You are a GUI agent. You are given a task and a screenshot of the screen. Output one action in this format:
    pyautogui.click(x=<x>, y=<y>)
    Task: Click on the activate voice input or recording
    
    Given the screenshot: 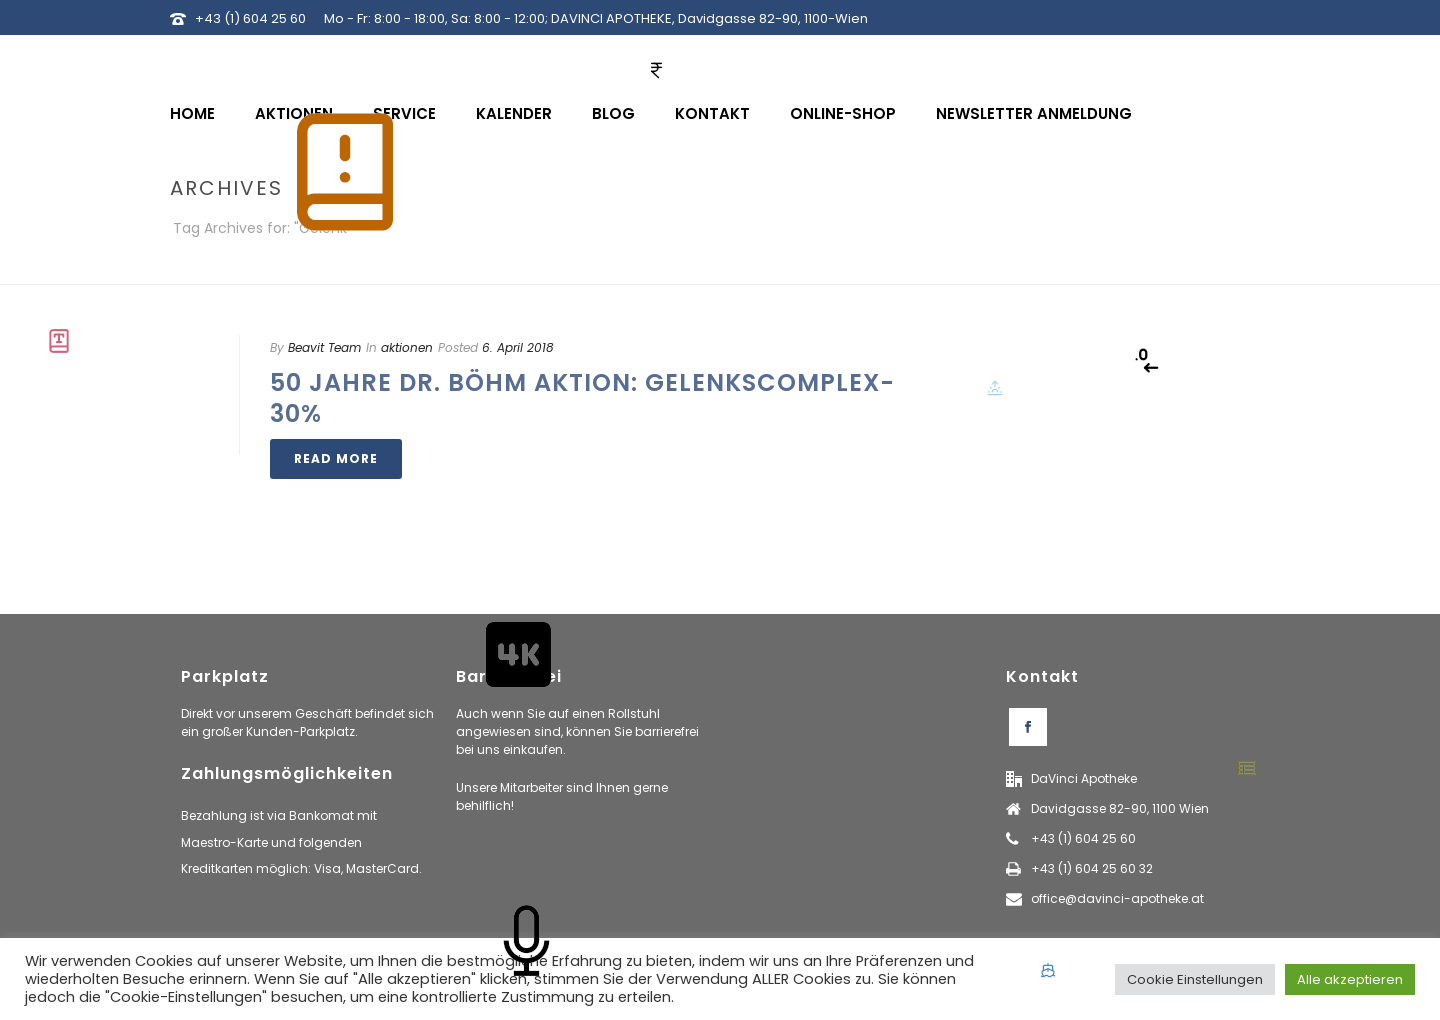 What is the action you would take?
    pyautogui.click(x=526, y=940)
    